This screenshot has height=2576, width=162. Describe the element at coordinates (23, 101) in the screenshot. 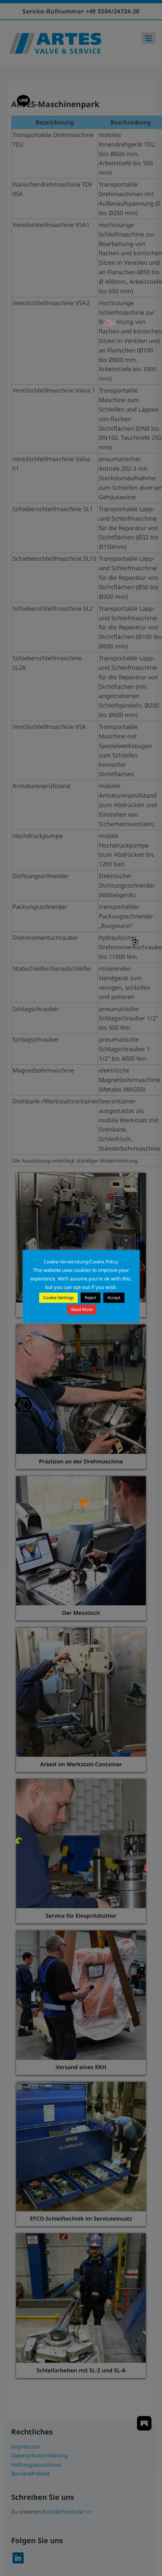

I see `open LINE messaging app` at that location.